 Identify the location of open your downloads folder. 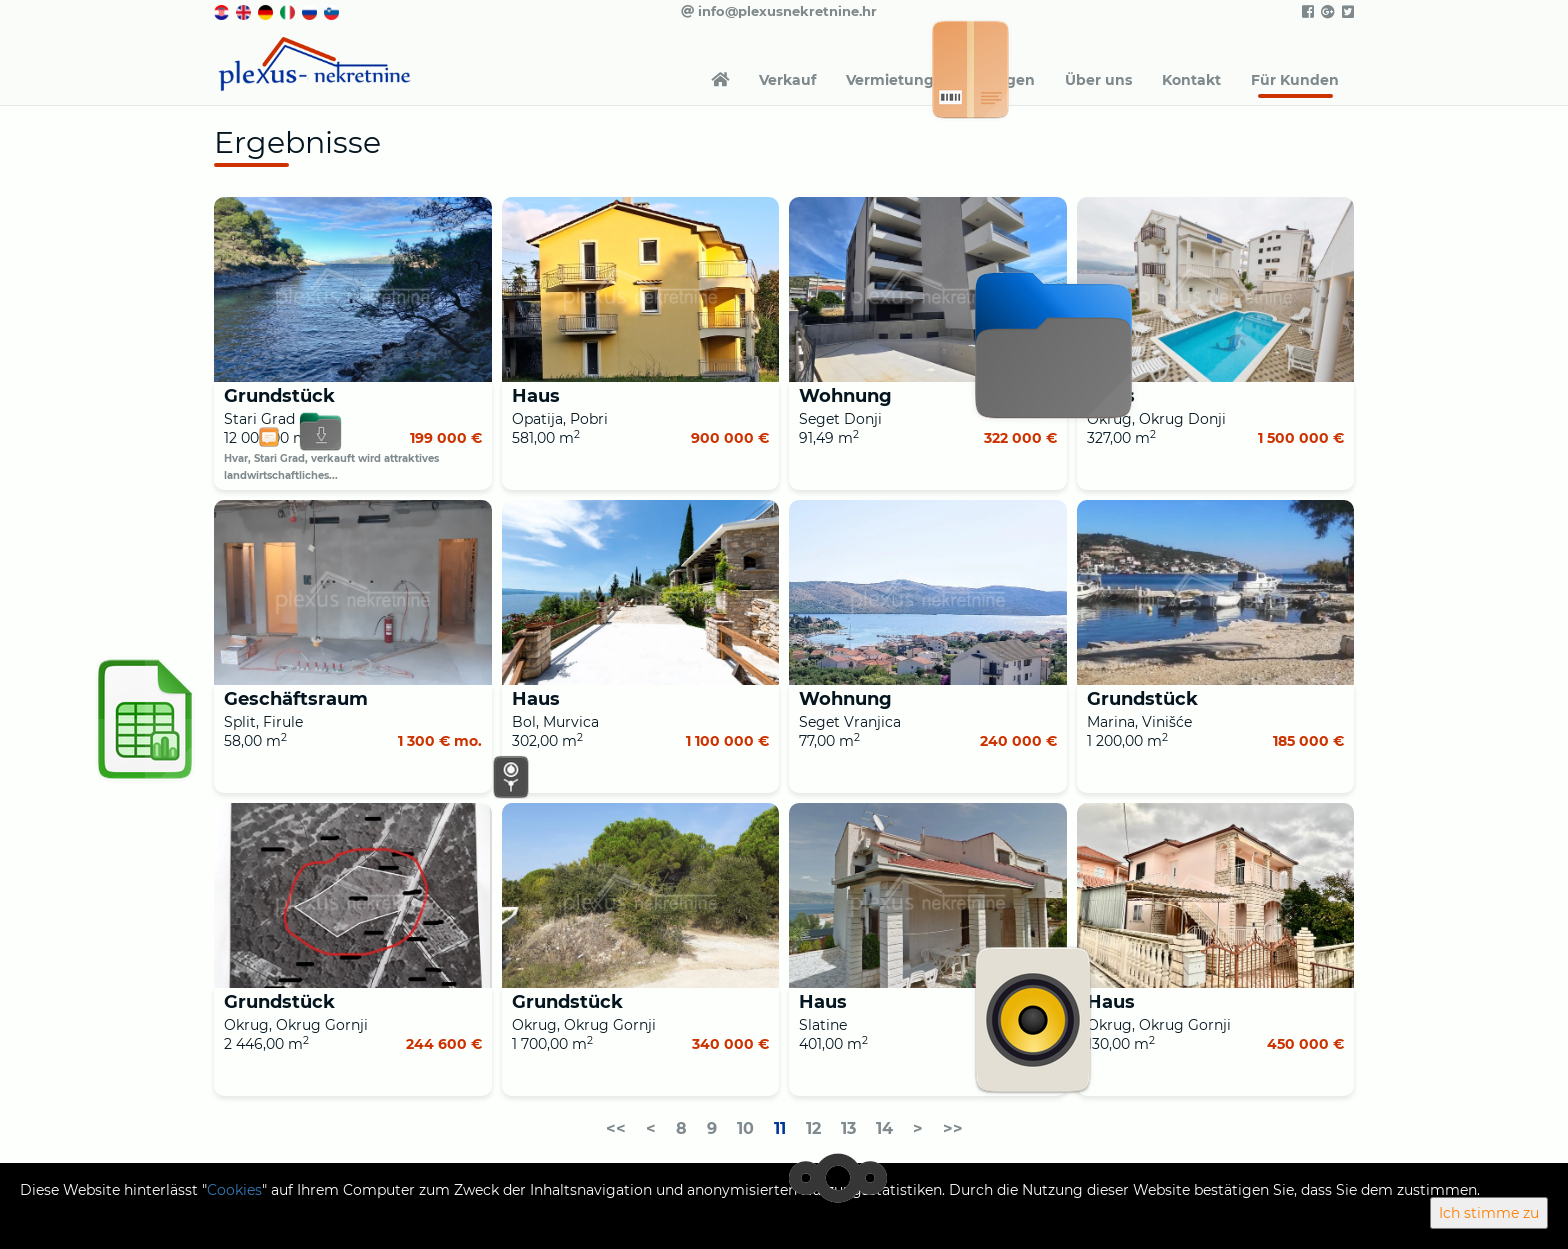
(320, 431).